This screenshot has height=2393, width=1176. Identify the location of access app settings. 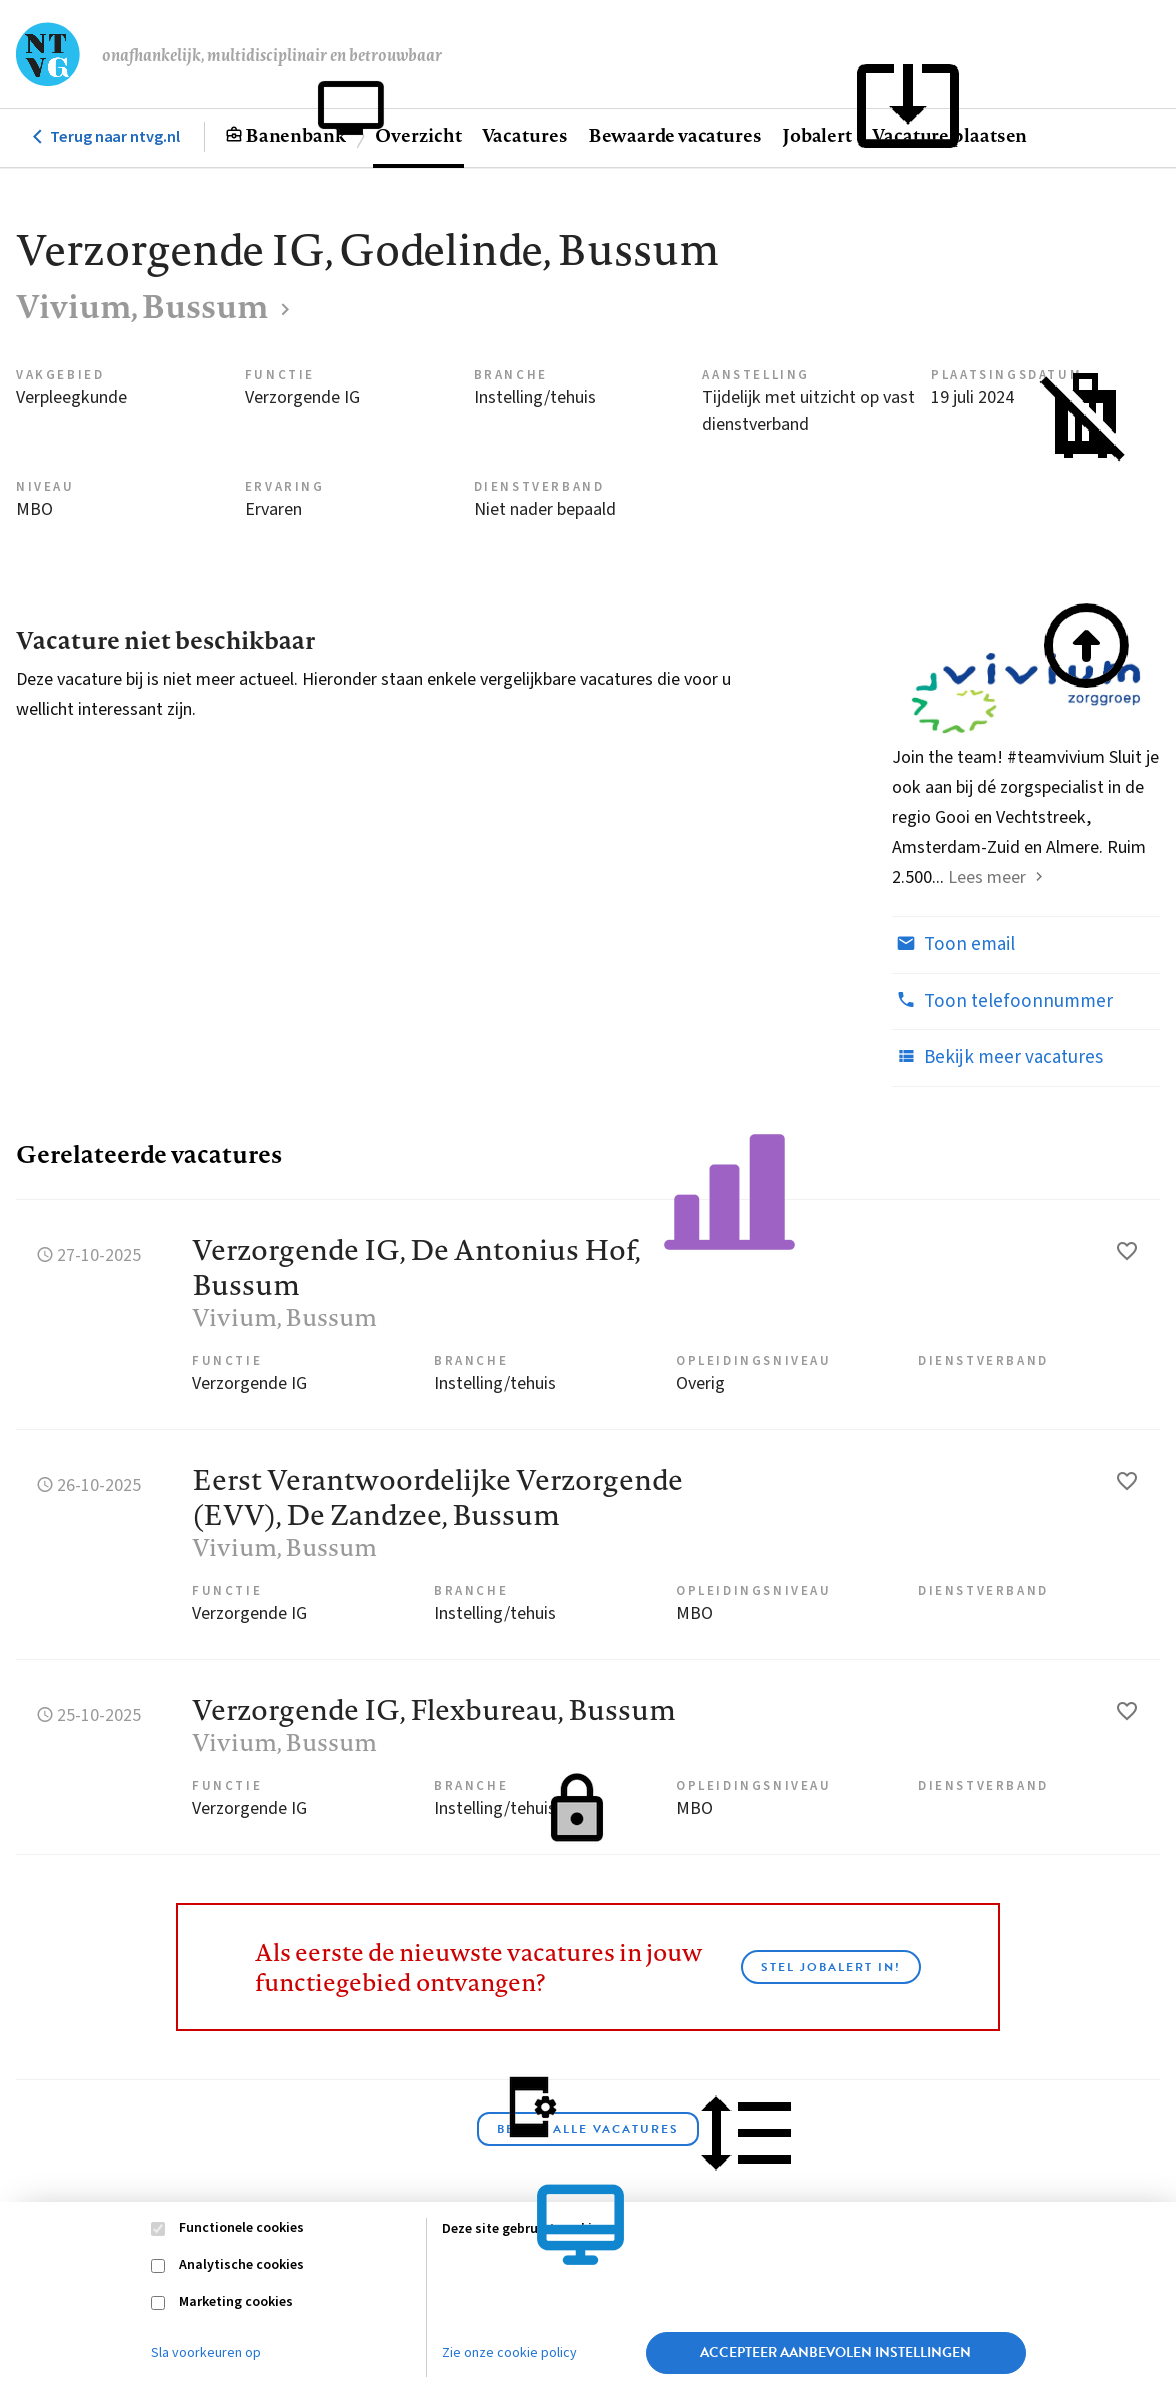
(529, 2107).